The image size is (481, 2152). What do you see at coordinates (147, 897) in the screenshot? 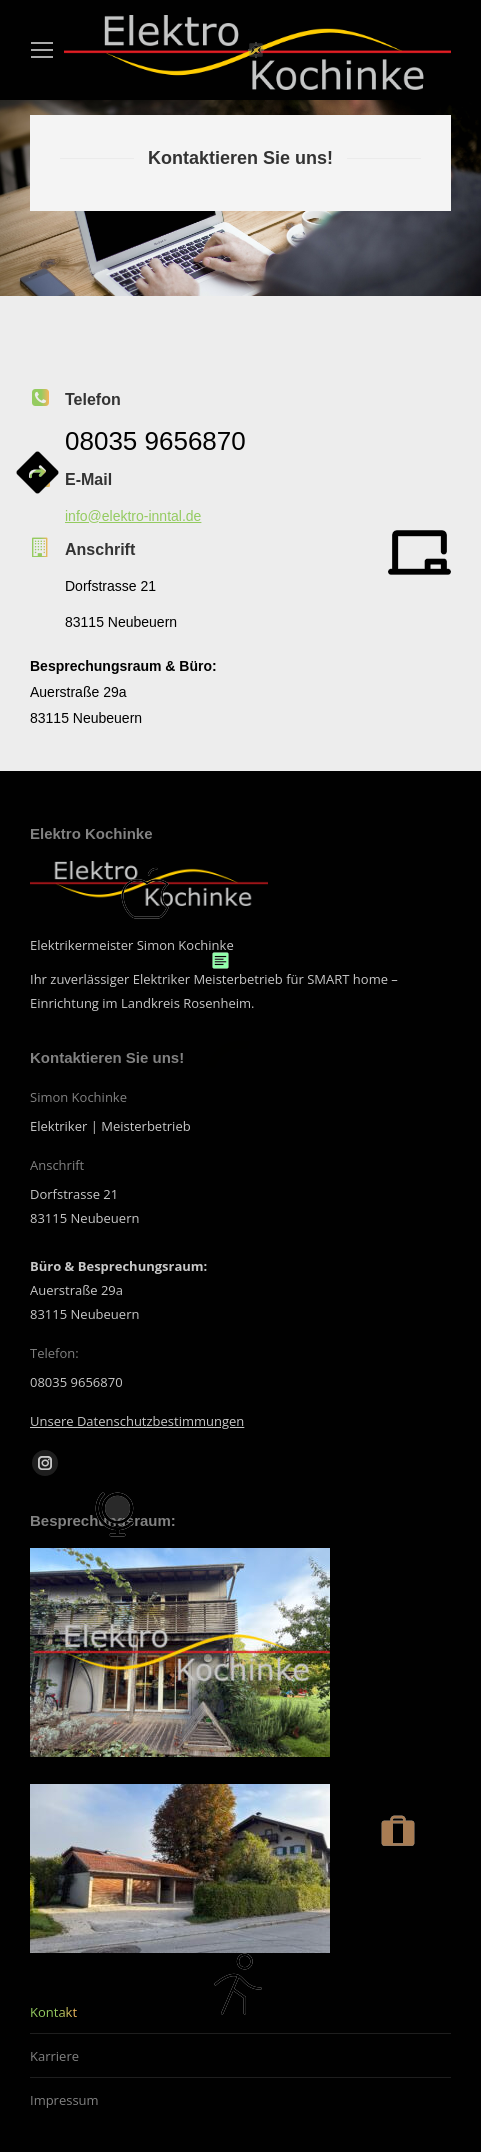
I see `indicates Apple device or iOS compatibility` at bounding box center [147, 897].